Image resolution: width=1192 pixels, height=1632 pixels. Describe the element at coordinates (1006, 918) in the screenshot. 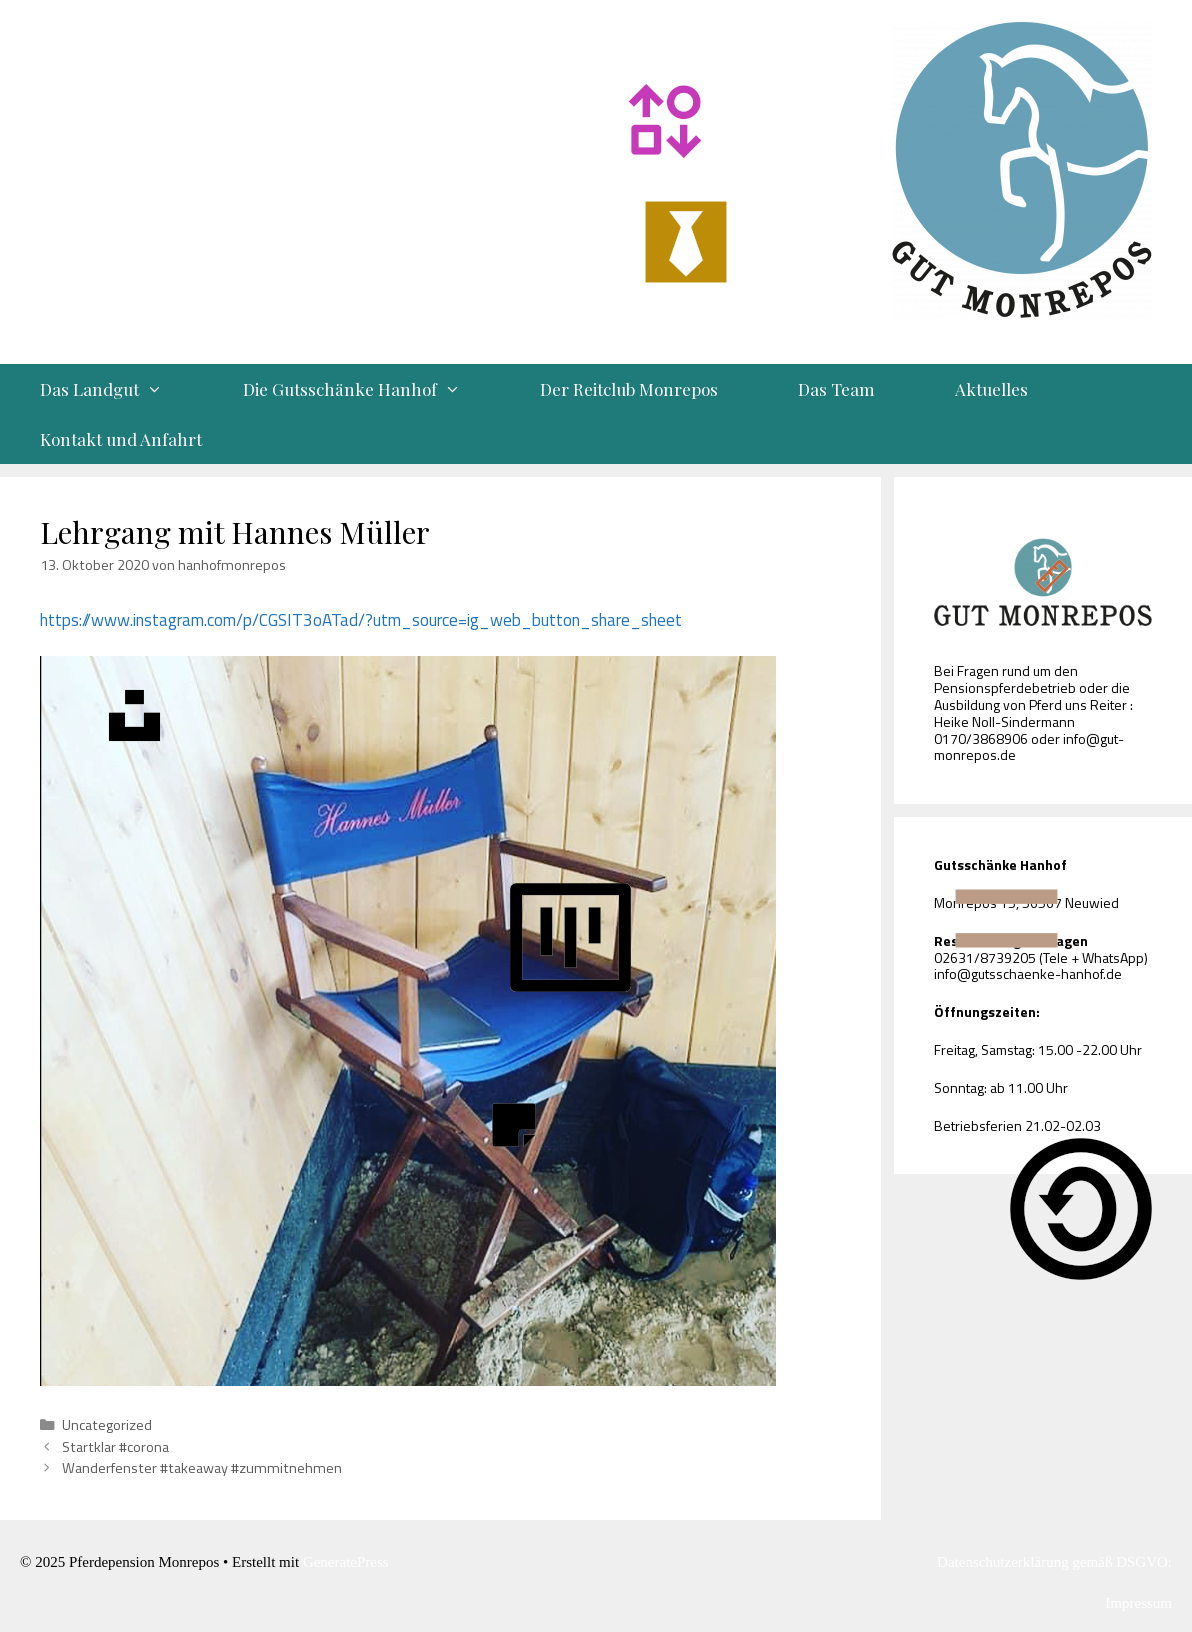

I see `indicates equality or balance between values` at that location.